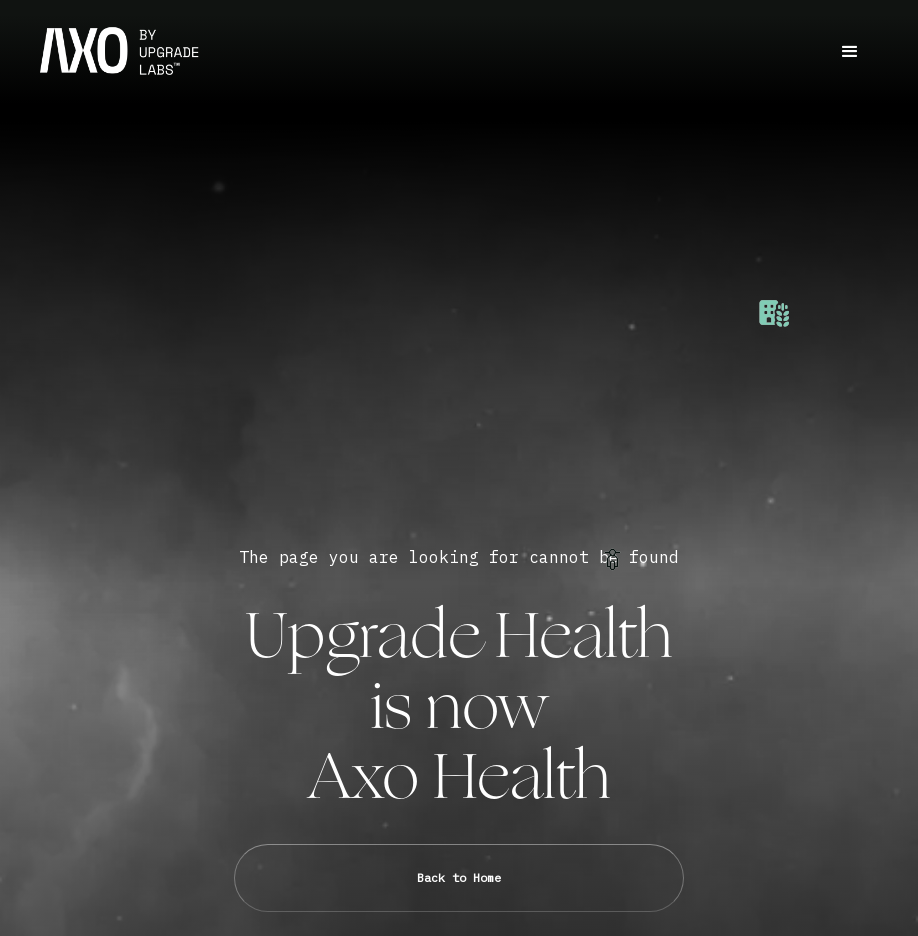 This screenshot has width=918, height=936. I want to click on select moped or scooter delivery option, so click(612, 559).